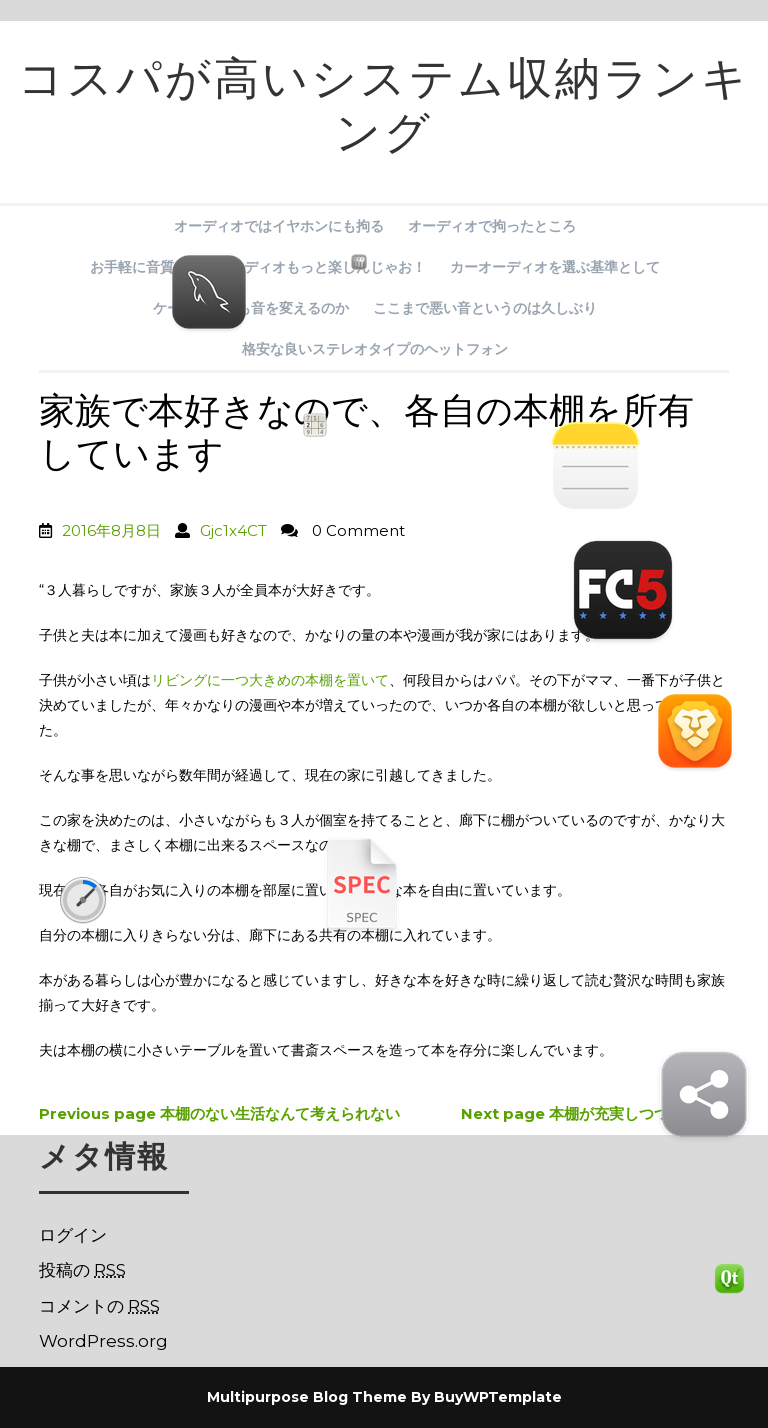 The width and height of the screenshot is (768, 1428). What do you see at coordinates (623, 590) in the screenshot?
I see `launch far cry 5 game` at bounding box center [623, 590].